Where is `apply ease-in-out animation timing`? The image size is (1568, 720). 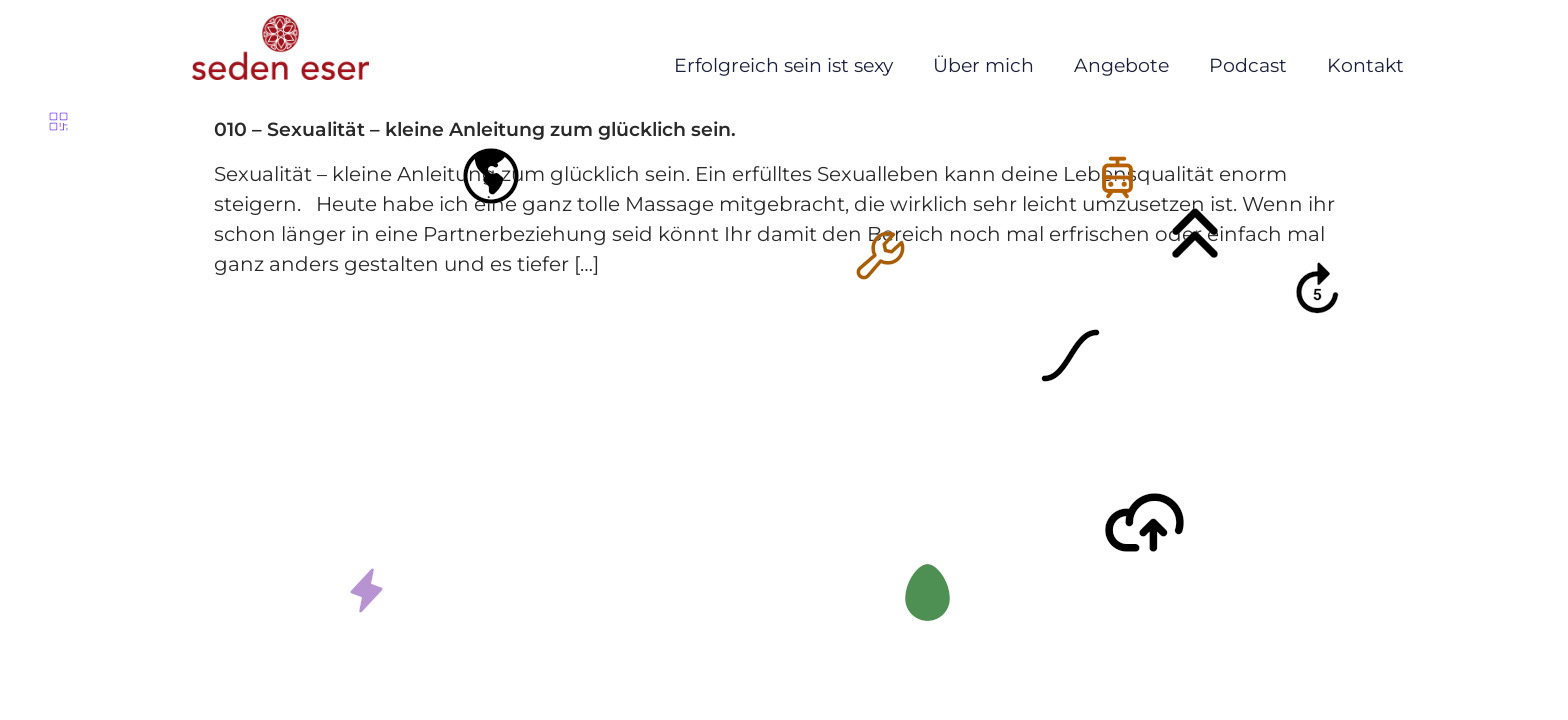
apply ease-in-out animation timing is located at coordinates (1070, 355).